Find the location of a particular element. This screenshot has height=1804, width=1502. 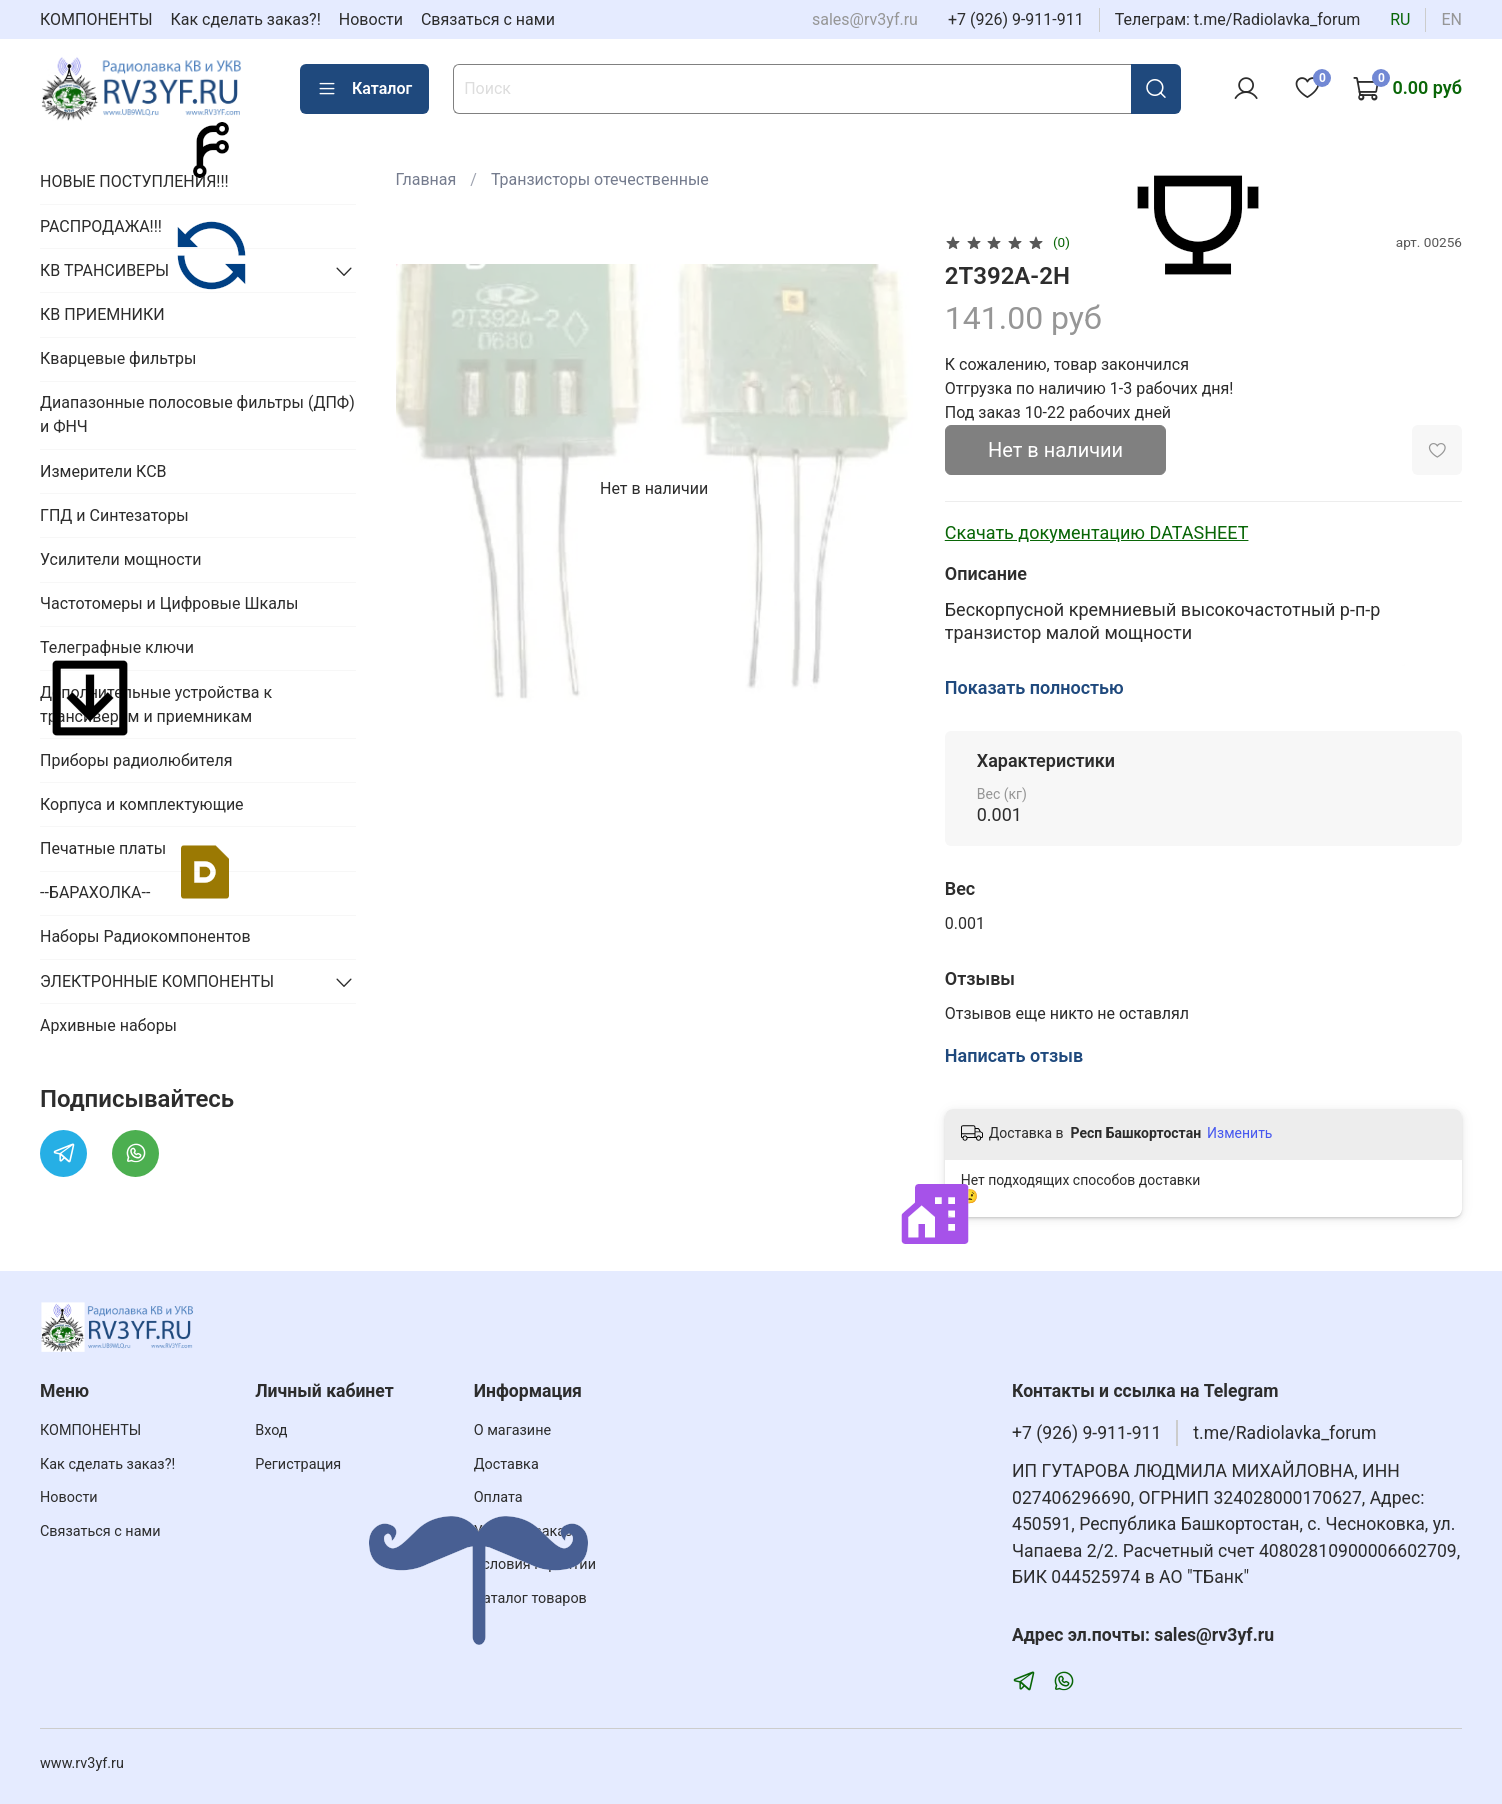

view achievements or awards is located at coordinates (1198, 225).